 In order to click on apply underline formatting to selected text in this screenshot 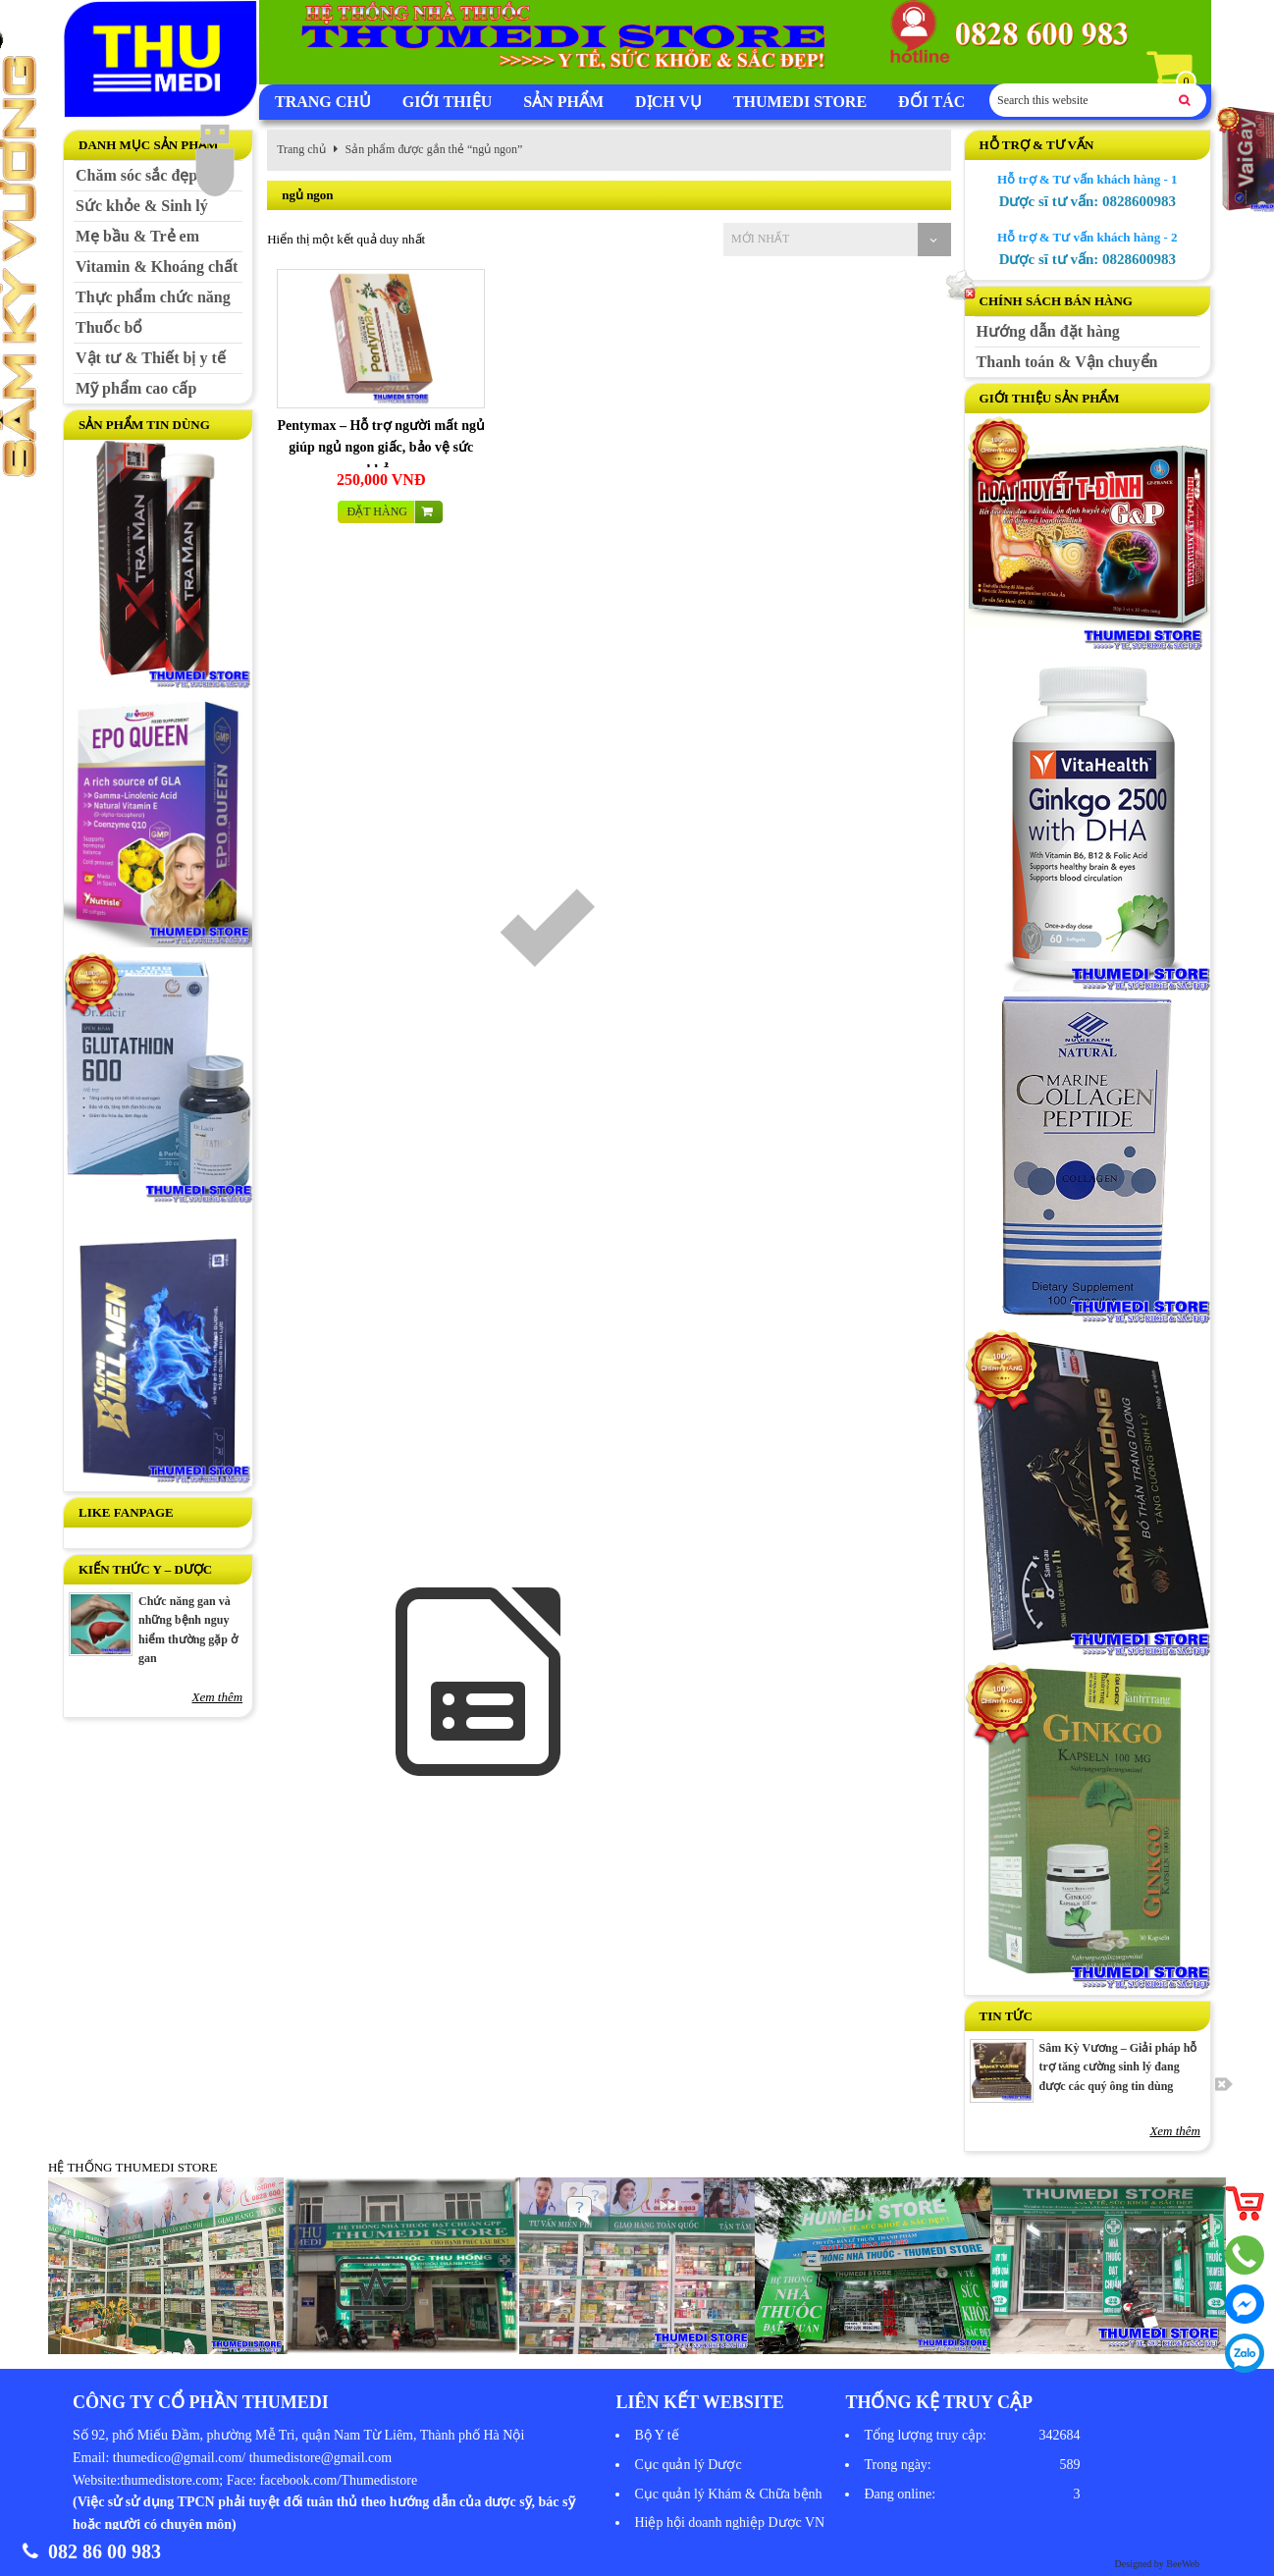, I will do `click(813, 2260)`.